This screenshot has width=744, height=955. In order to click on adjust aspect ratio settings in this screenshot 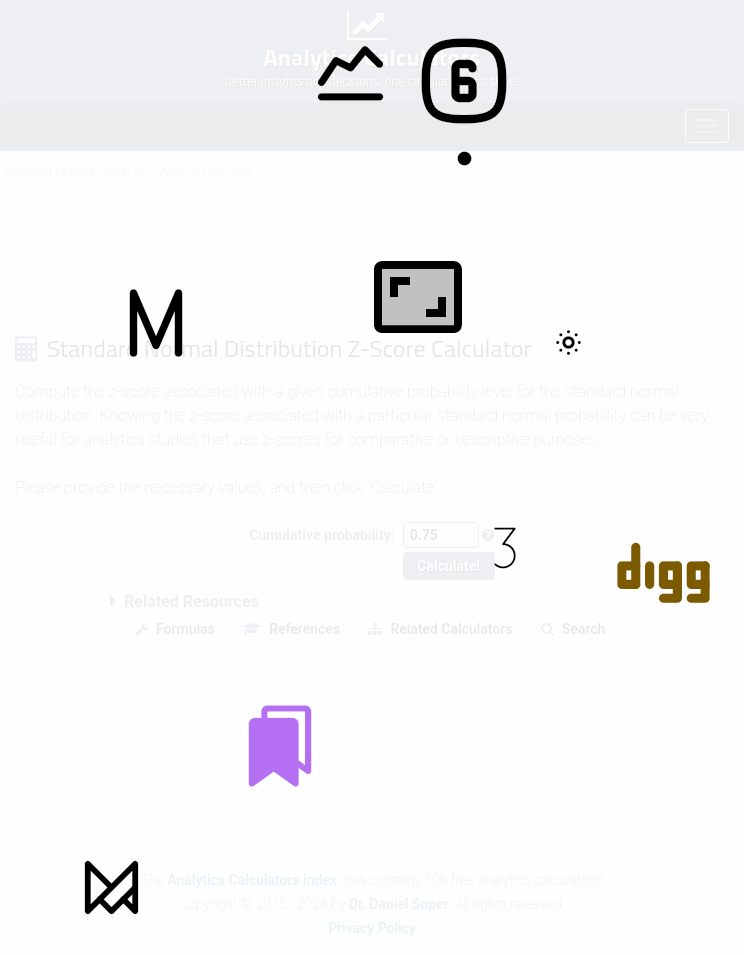, I will do `click(418, 297)`.